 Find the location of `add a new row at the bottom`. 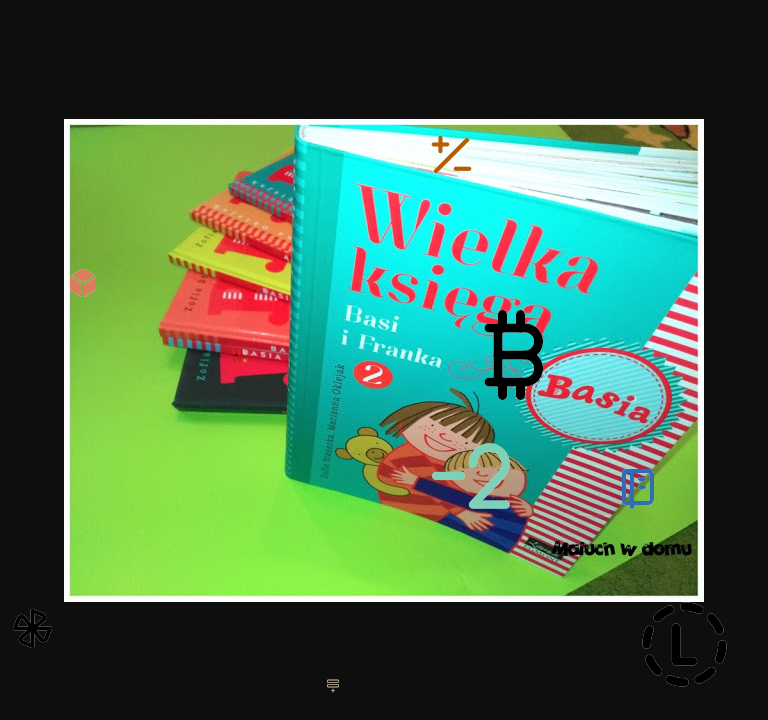

add a new row at the bottom is located at coordinates (333, 685).